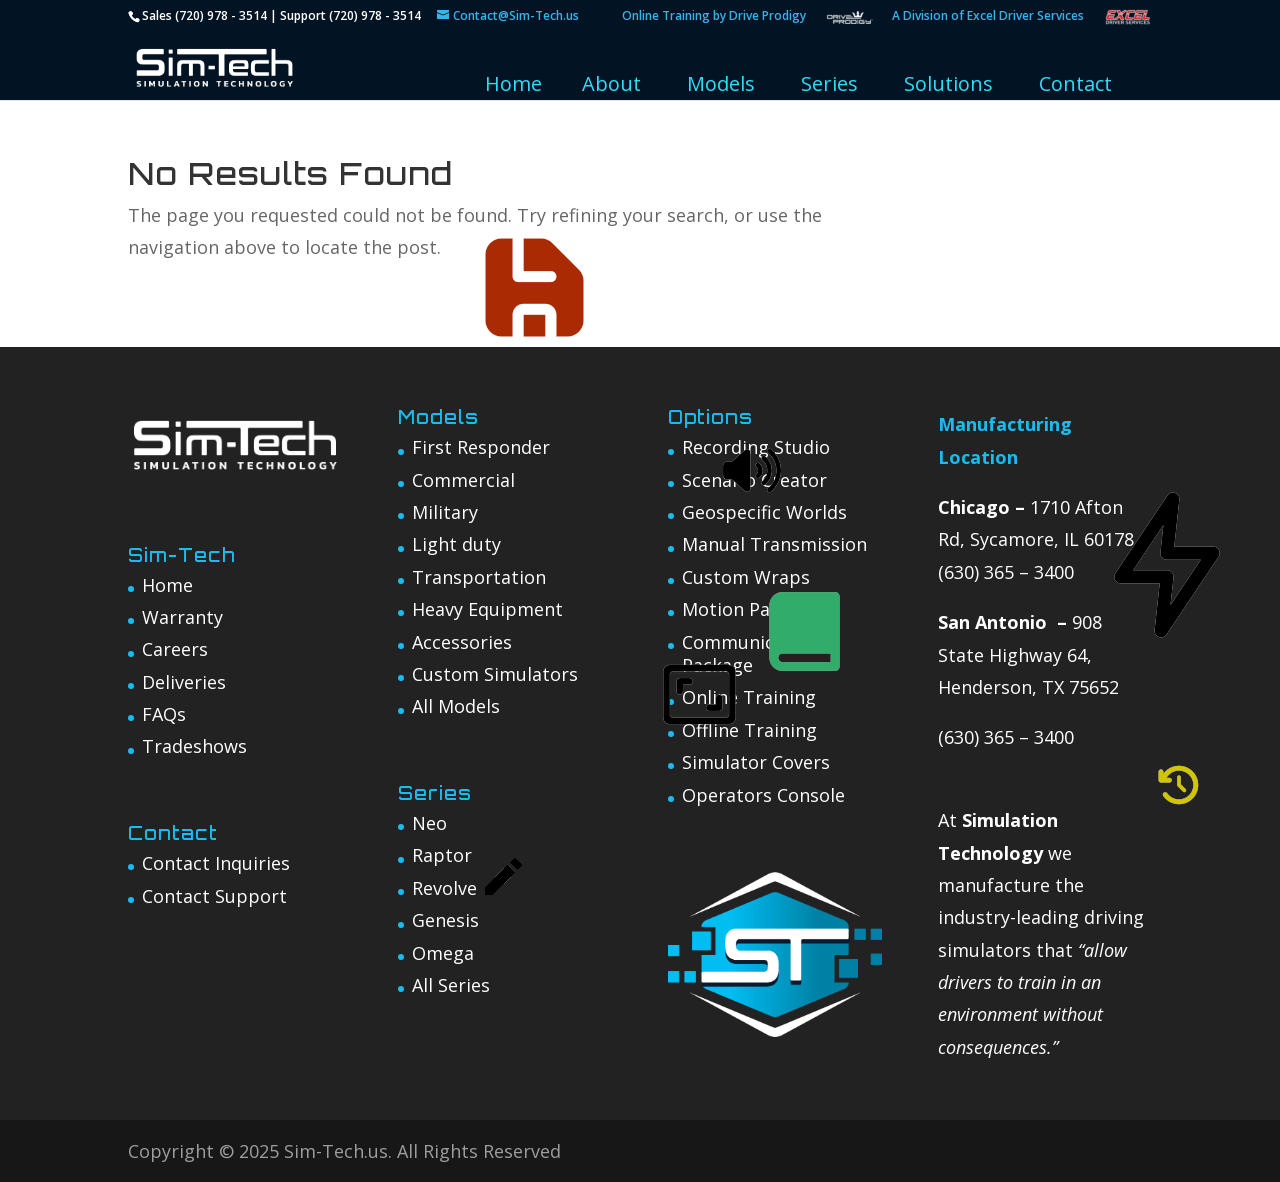 Image resolution: width=1280 pixels, height=1182 pixels. Describe the element at coordinates (804, 631) in the screenshot. I see `open your library or reading list` at that location.